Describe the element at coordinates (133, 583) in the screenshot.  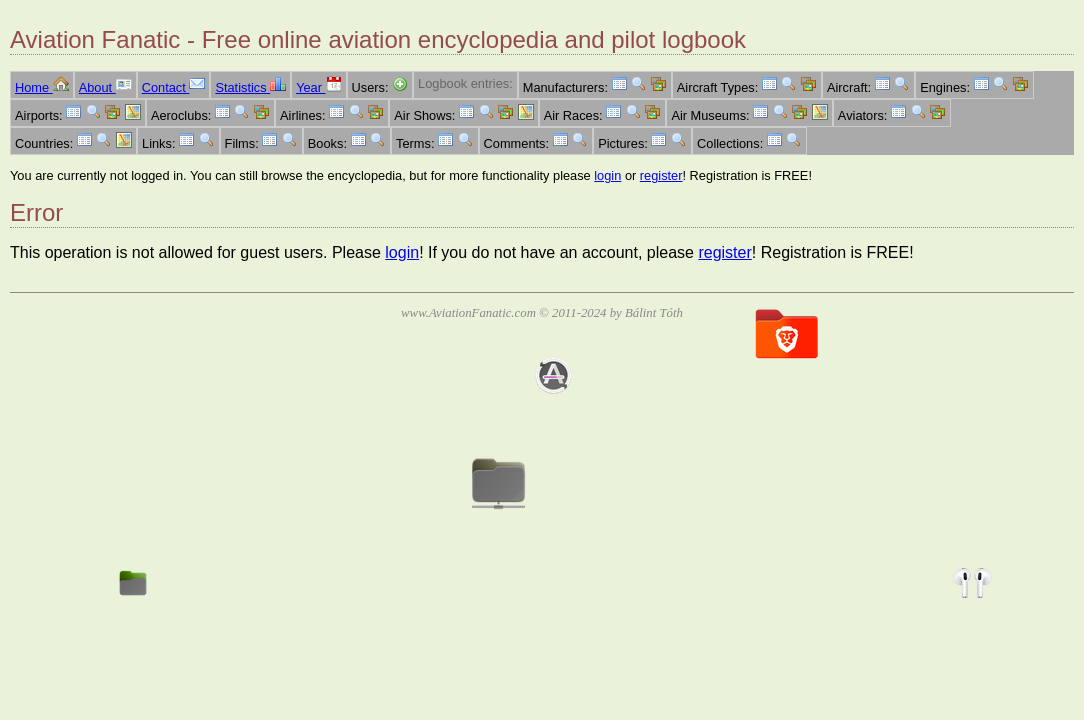
I see `folder ready to accept dragged files` at that location.